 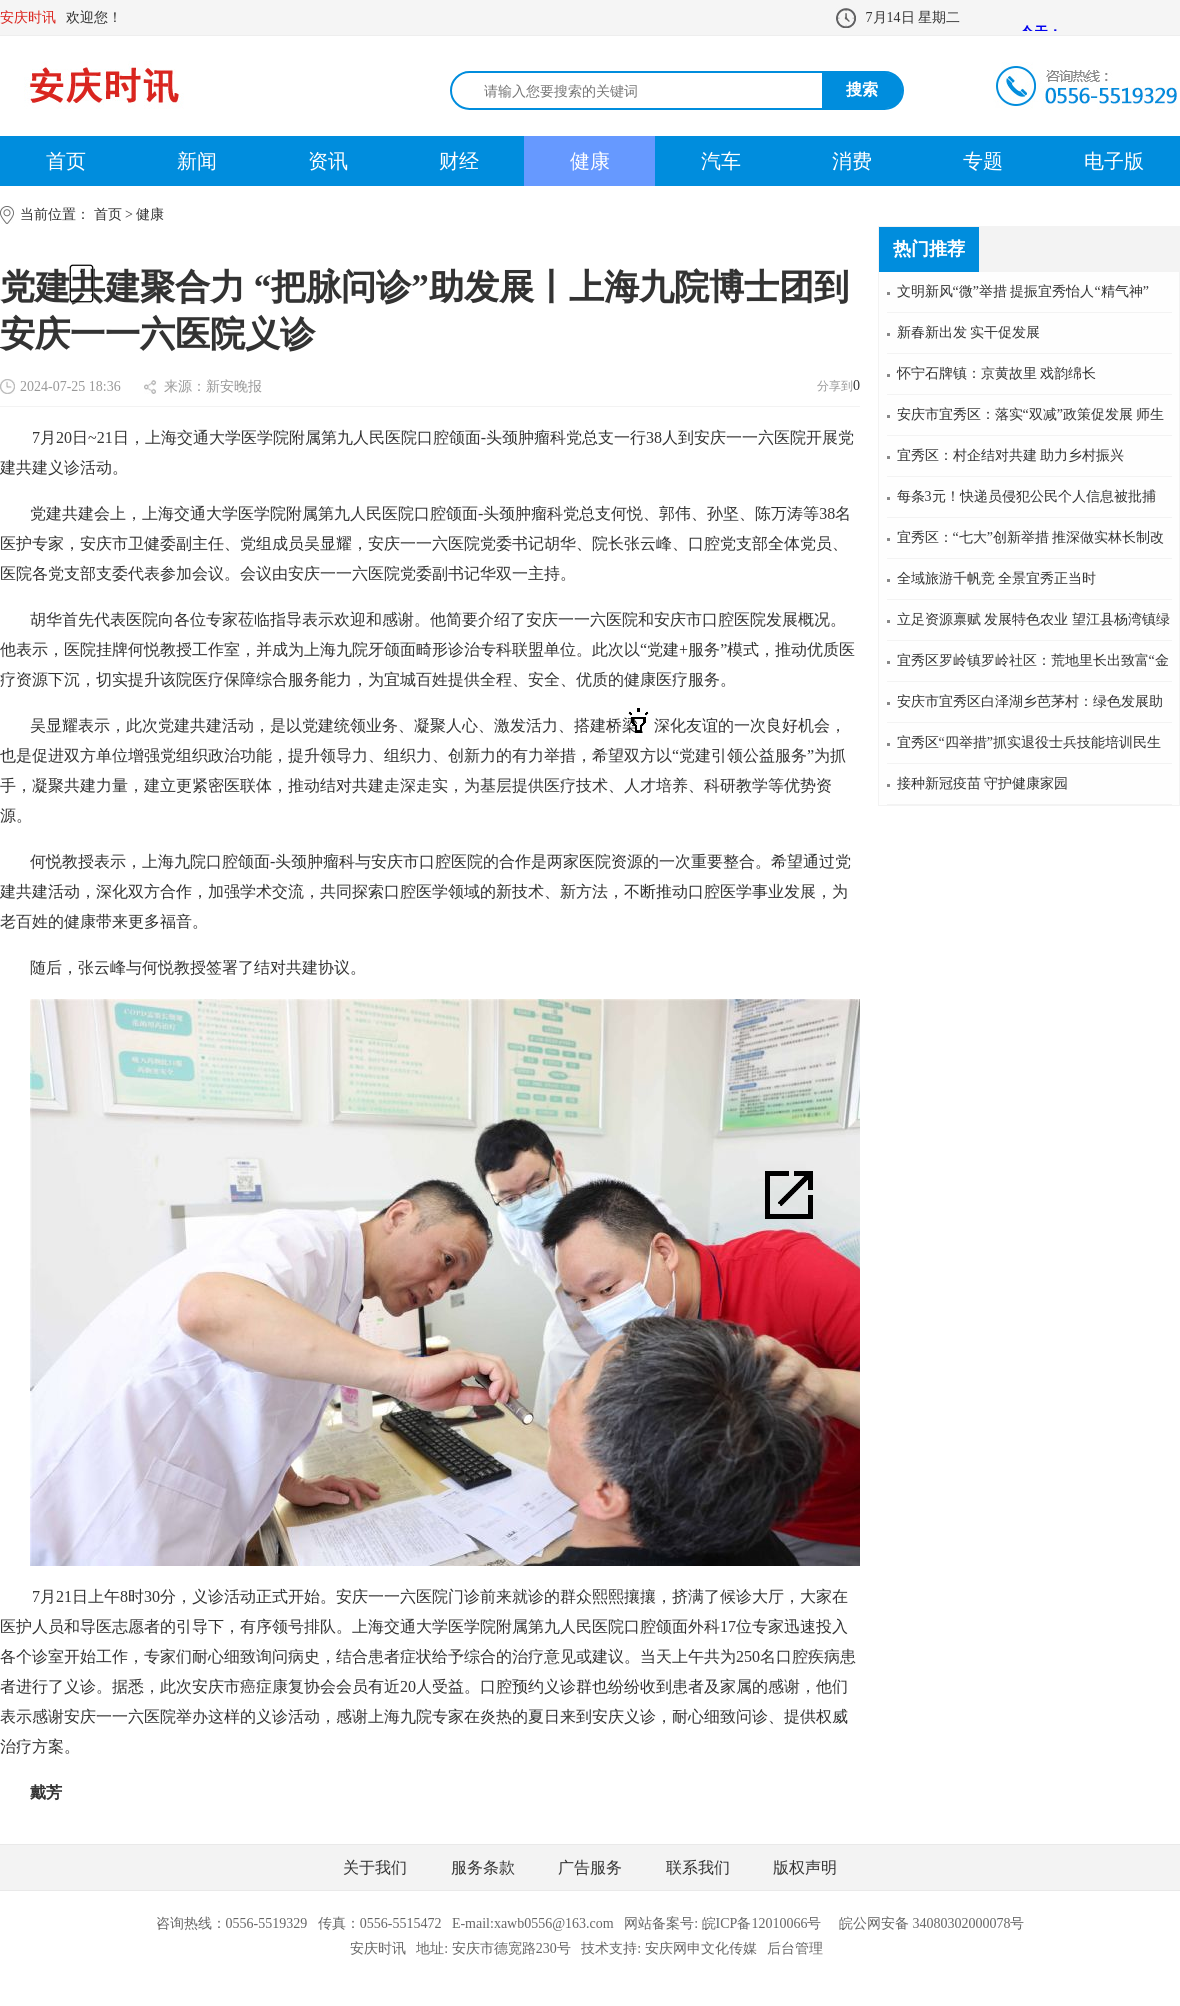 I want to click on access device camera through mobile, so click(x=81, y=283).